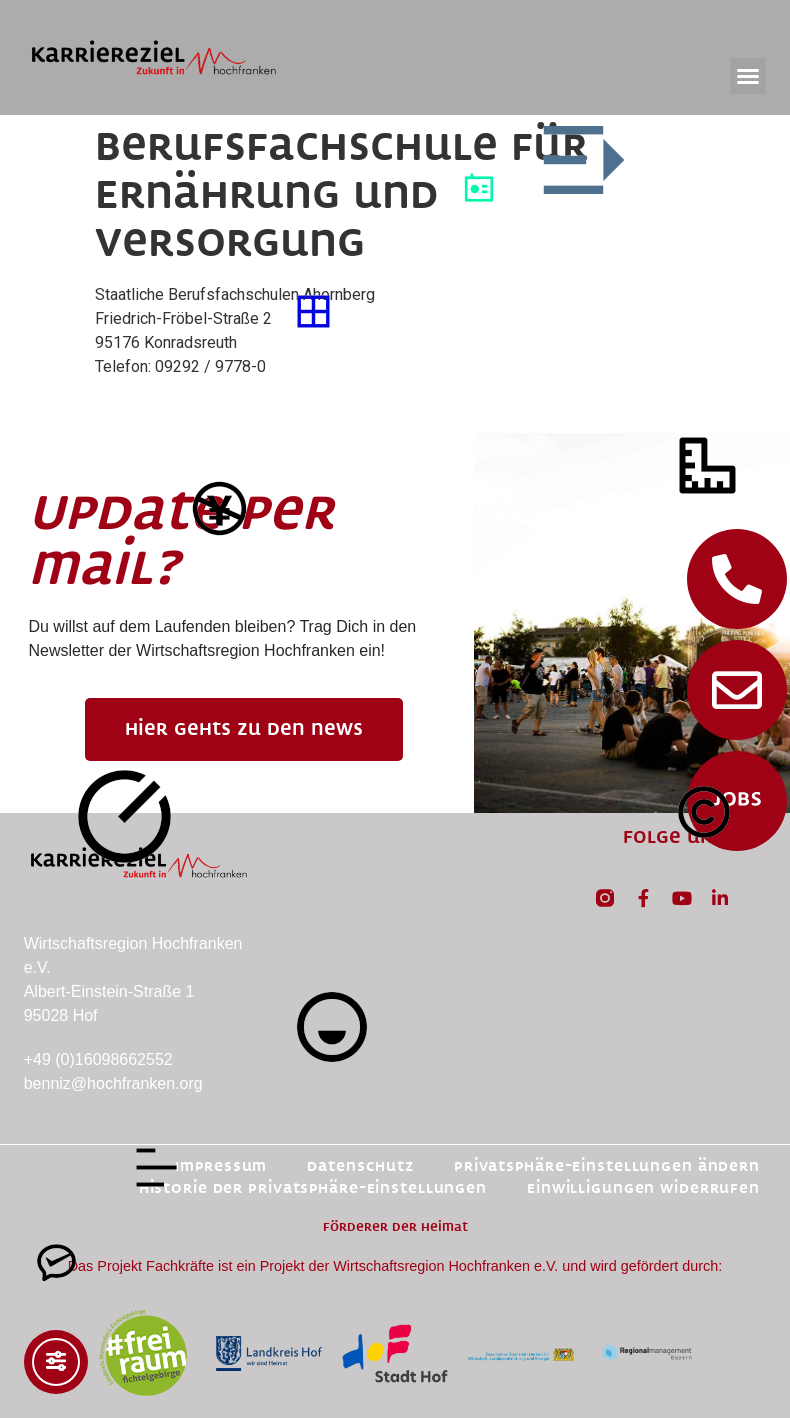 This screenshot has width=790, height=1418. I want to click on add an emoji or reaction, so click(332, 1027).